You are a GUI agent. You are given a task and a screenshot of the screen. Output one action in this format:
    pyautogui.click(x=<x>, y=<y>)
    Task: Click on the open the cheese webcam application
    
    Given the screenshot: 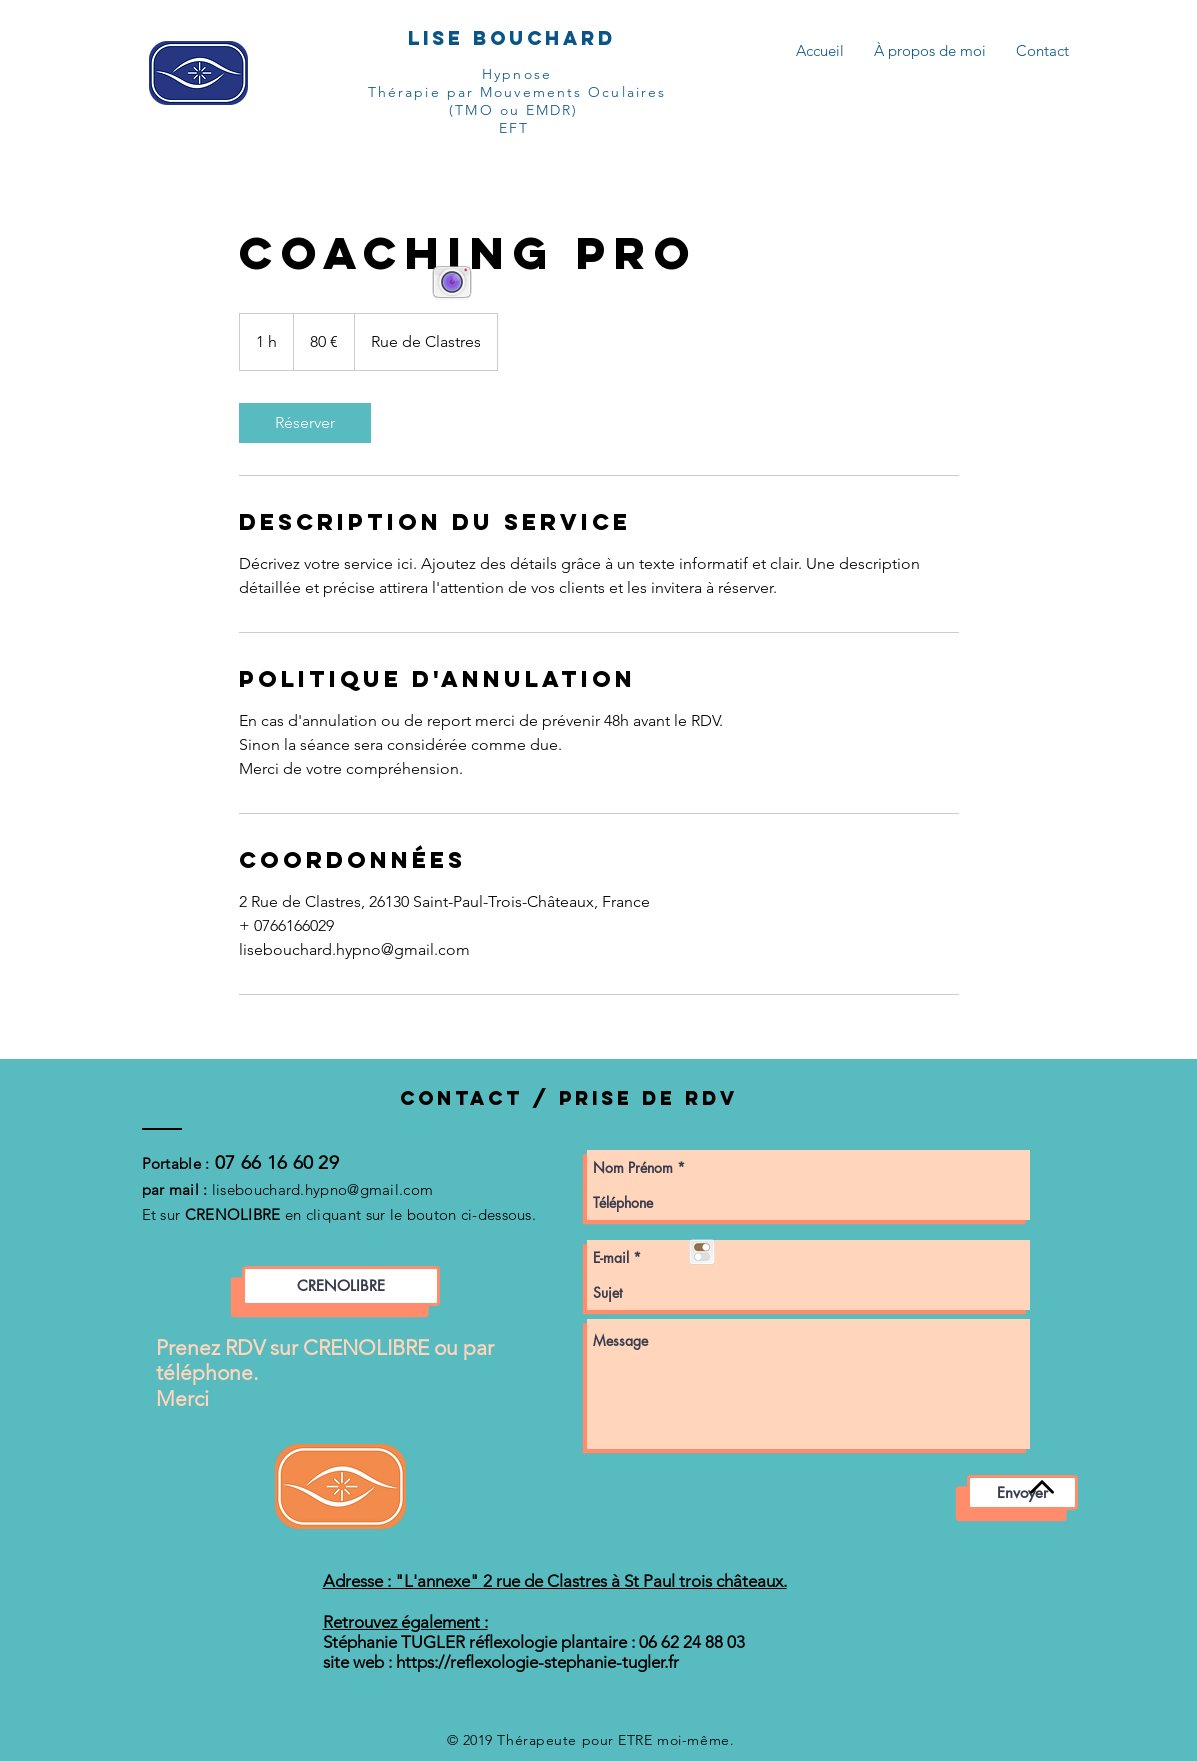 What is the action you would take?
    pyautogui.click(x=452, y=282)
    